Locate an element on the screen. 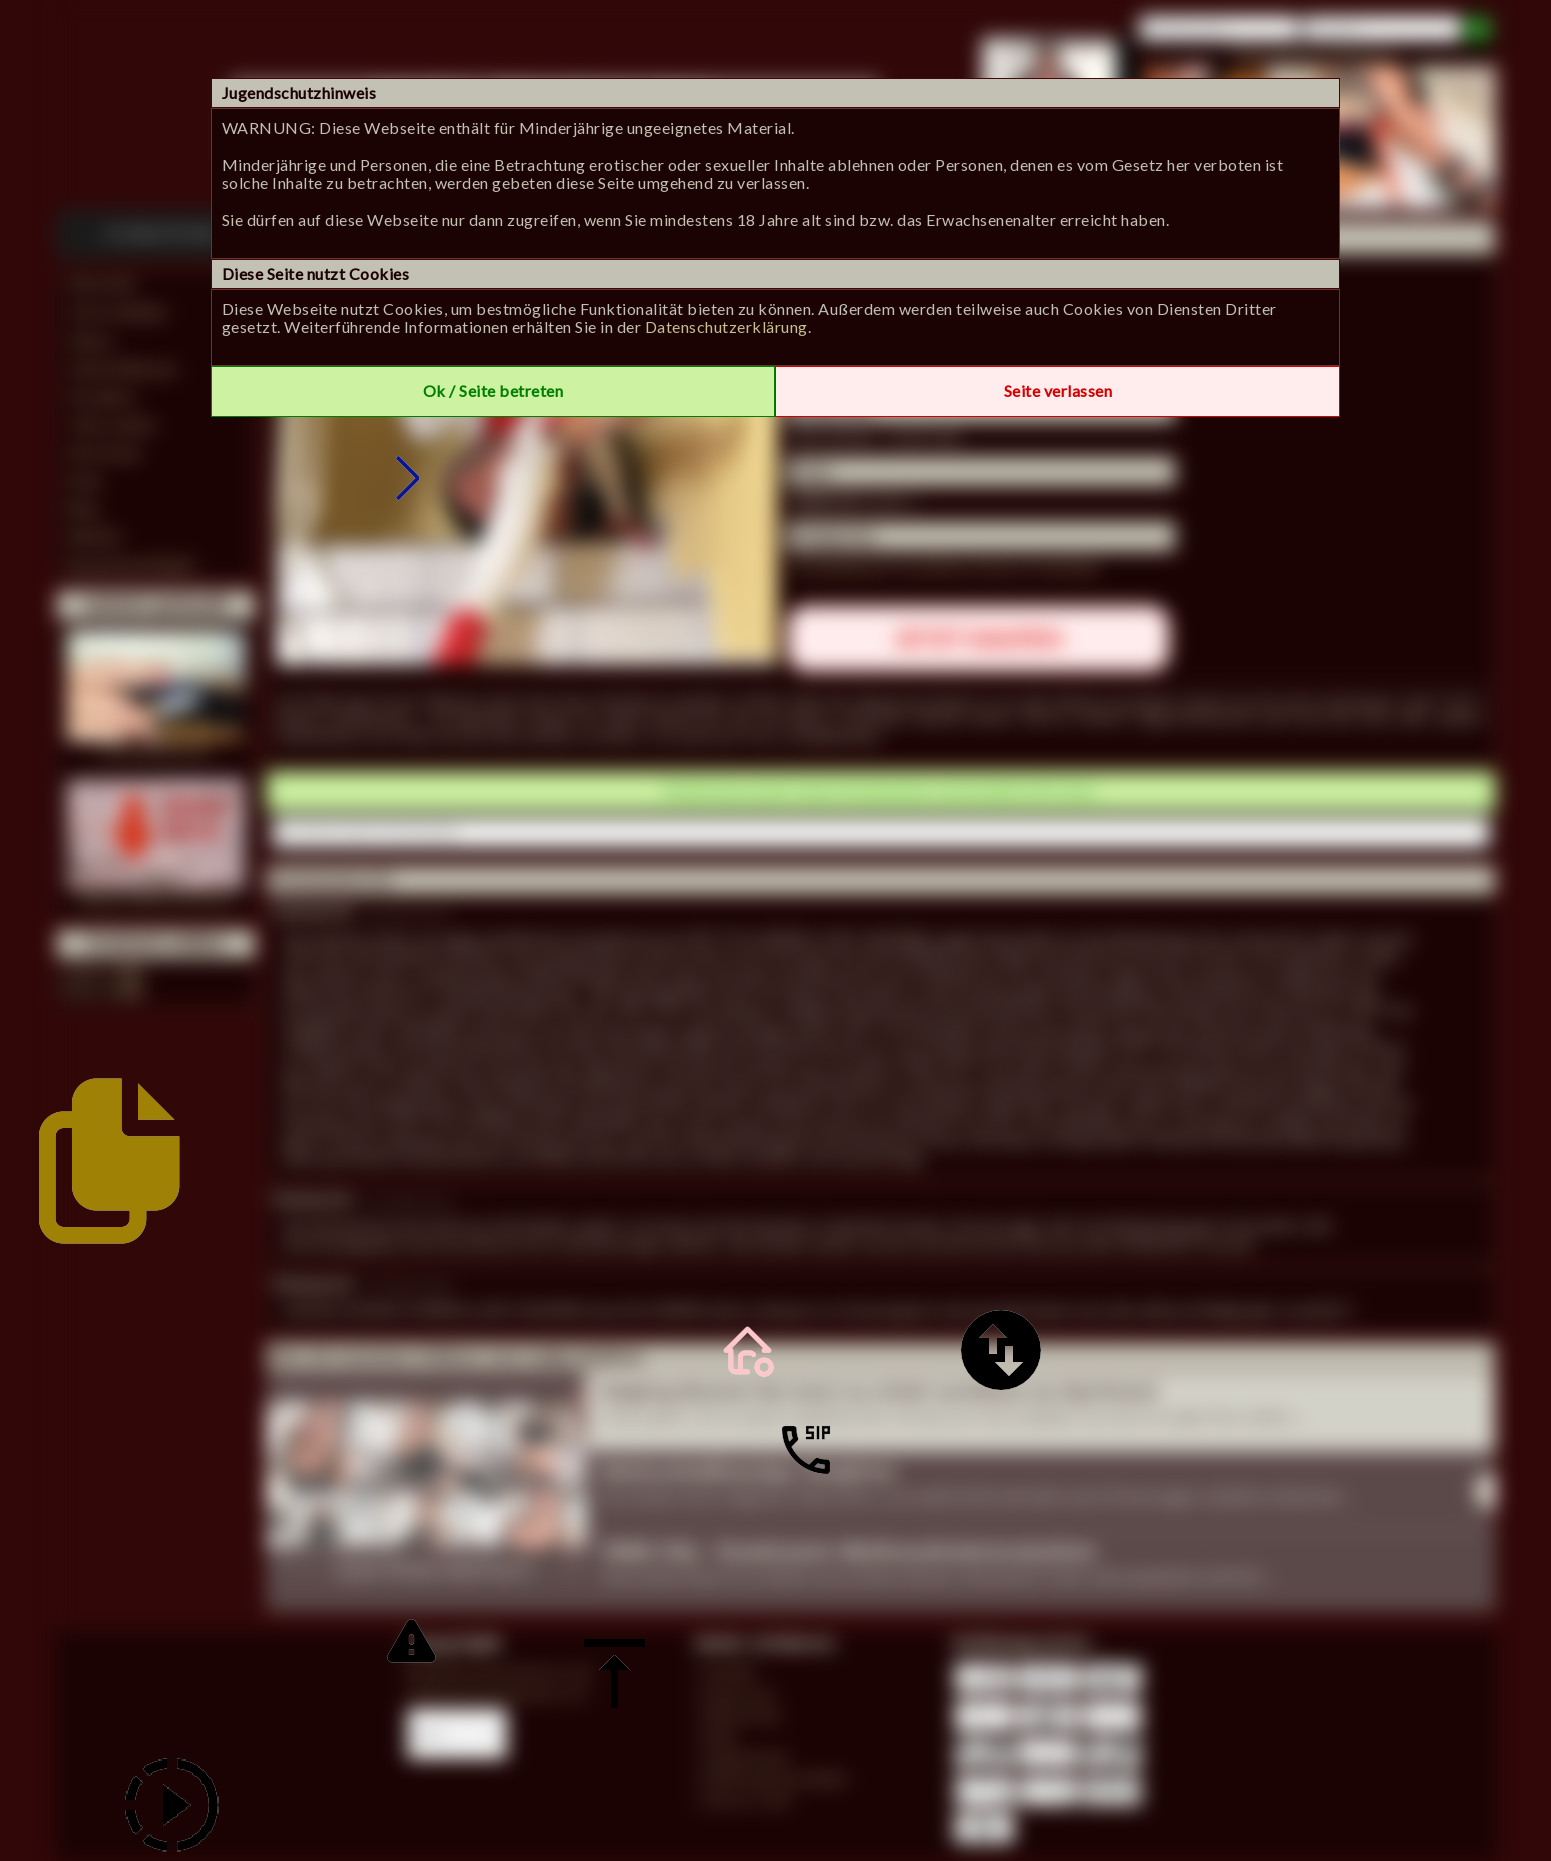 The height and width of the screenshot is (1861, 1551). home location with active status indicator is located at coordinates (747, 1350).